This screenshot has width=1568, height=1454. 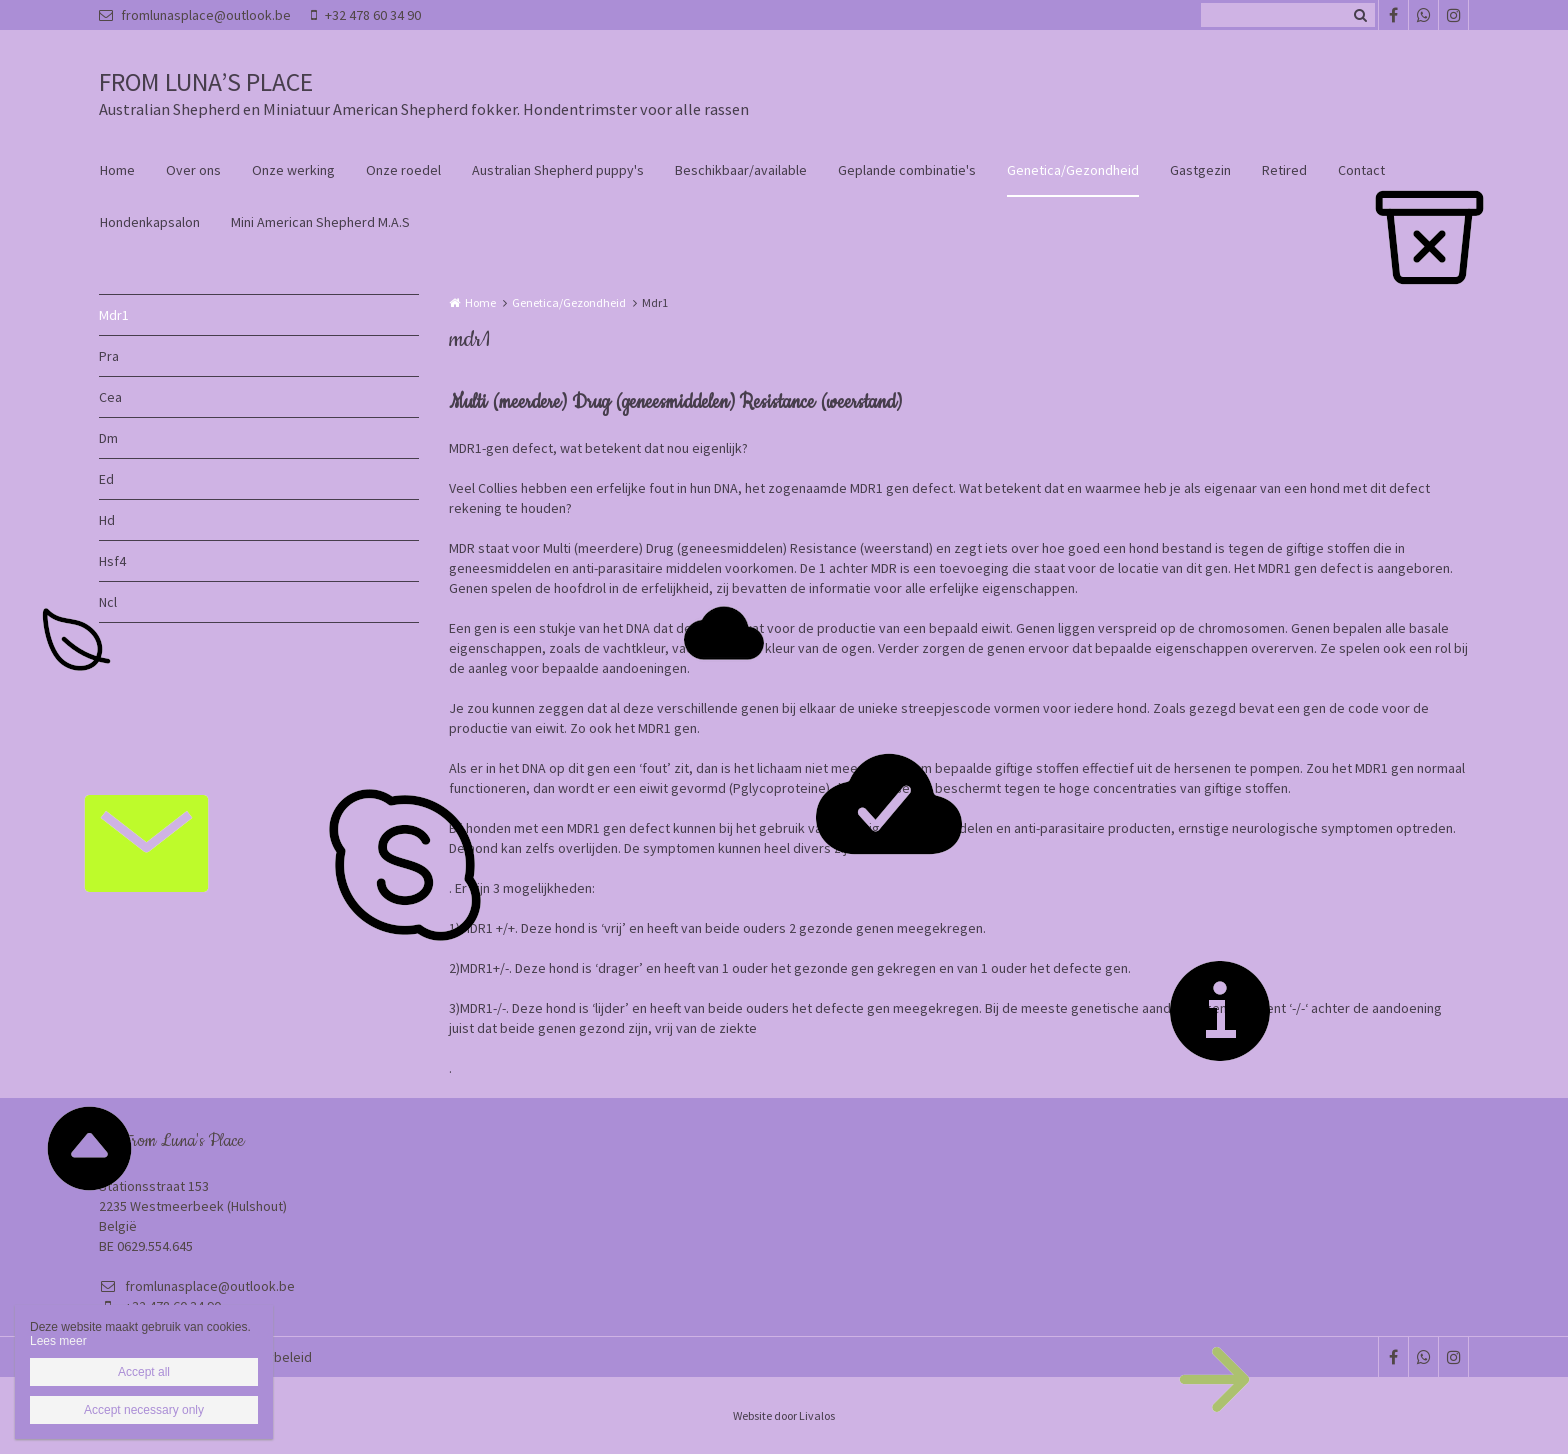 I want to click on open skype app, so click(x=405, y=865).